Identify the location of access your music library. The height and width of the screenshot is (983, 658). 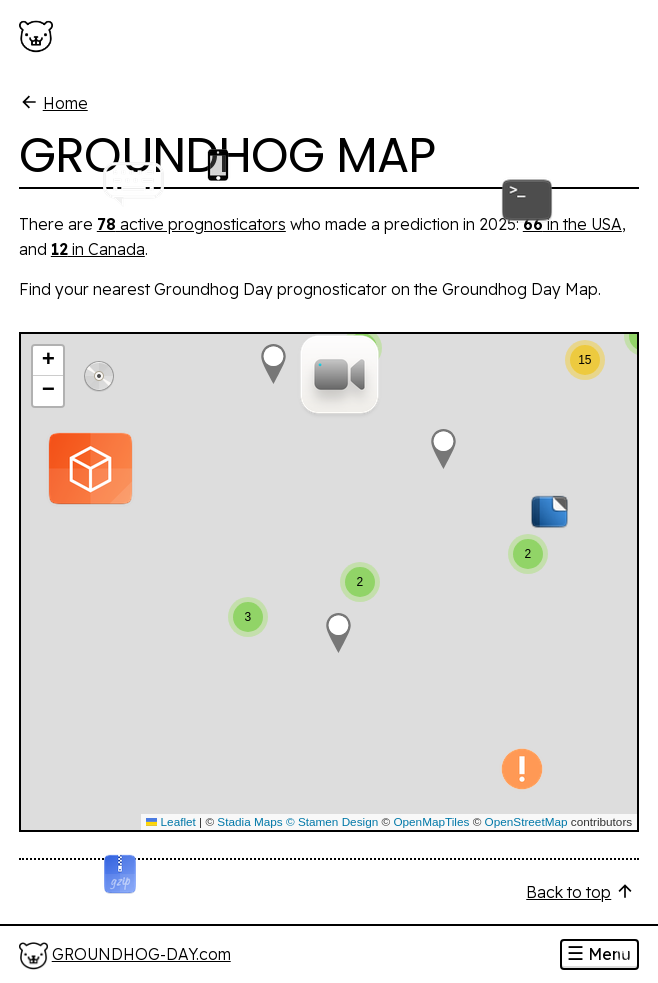
(624, 955).